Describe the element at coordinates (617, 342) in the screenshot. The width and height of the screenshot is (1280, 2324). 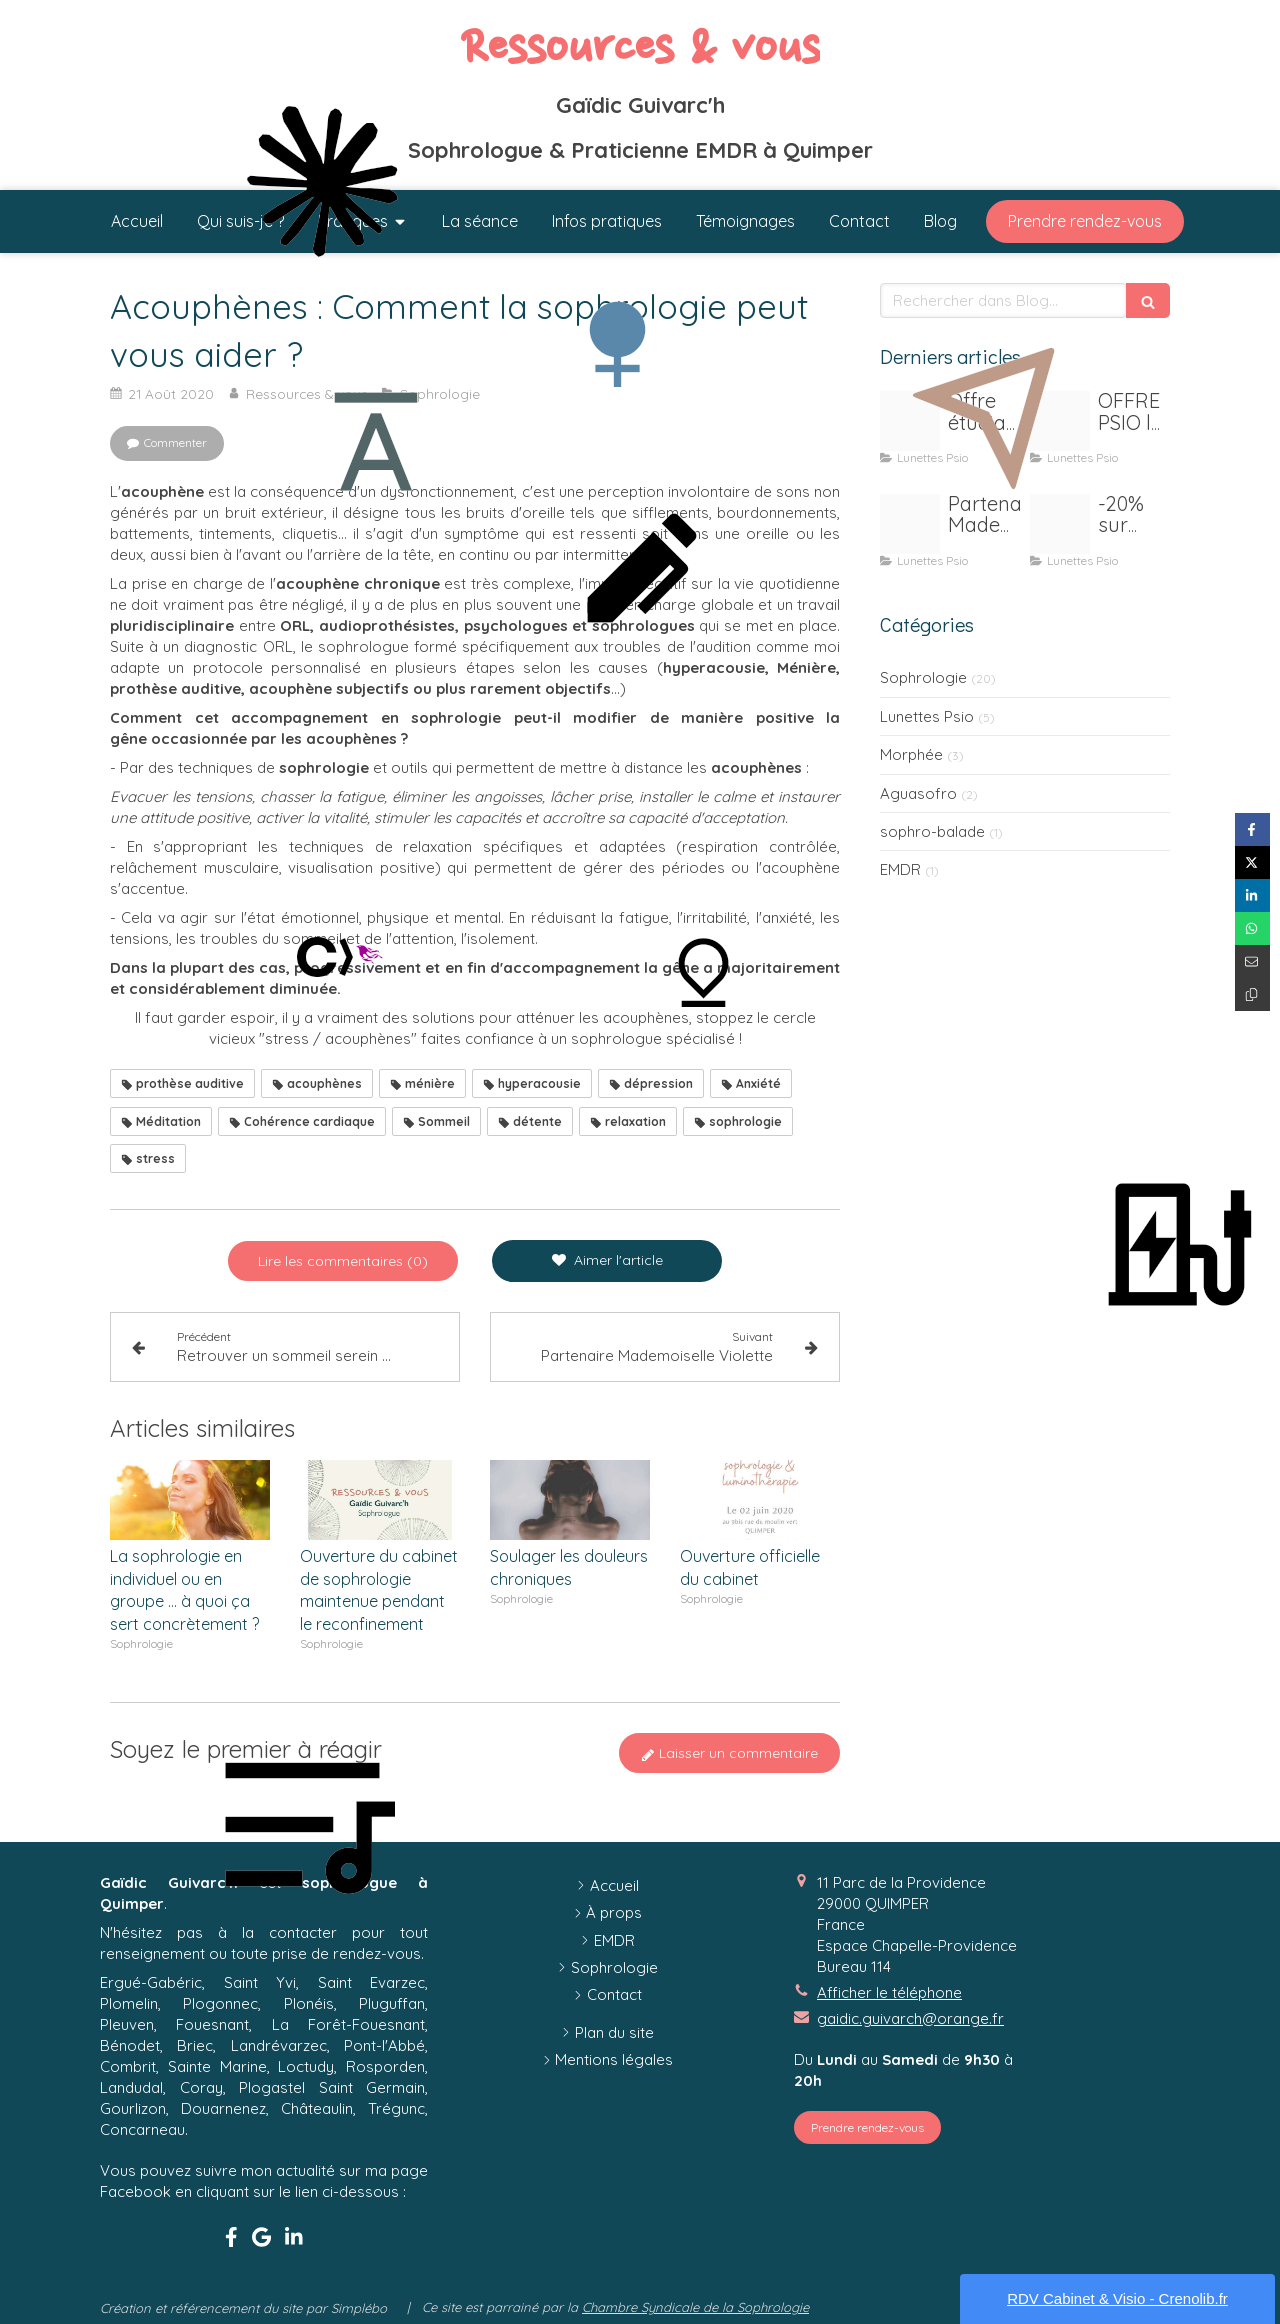
I see `indicates female or women's option` at that location.